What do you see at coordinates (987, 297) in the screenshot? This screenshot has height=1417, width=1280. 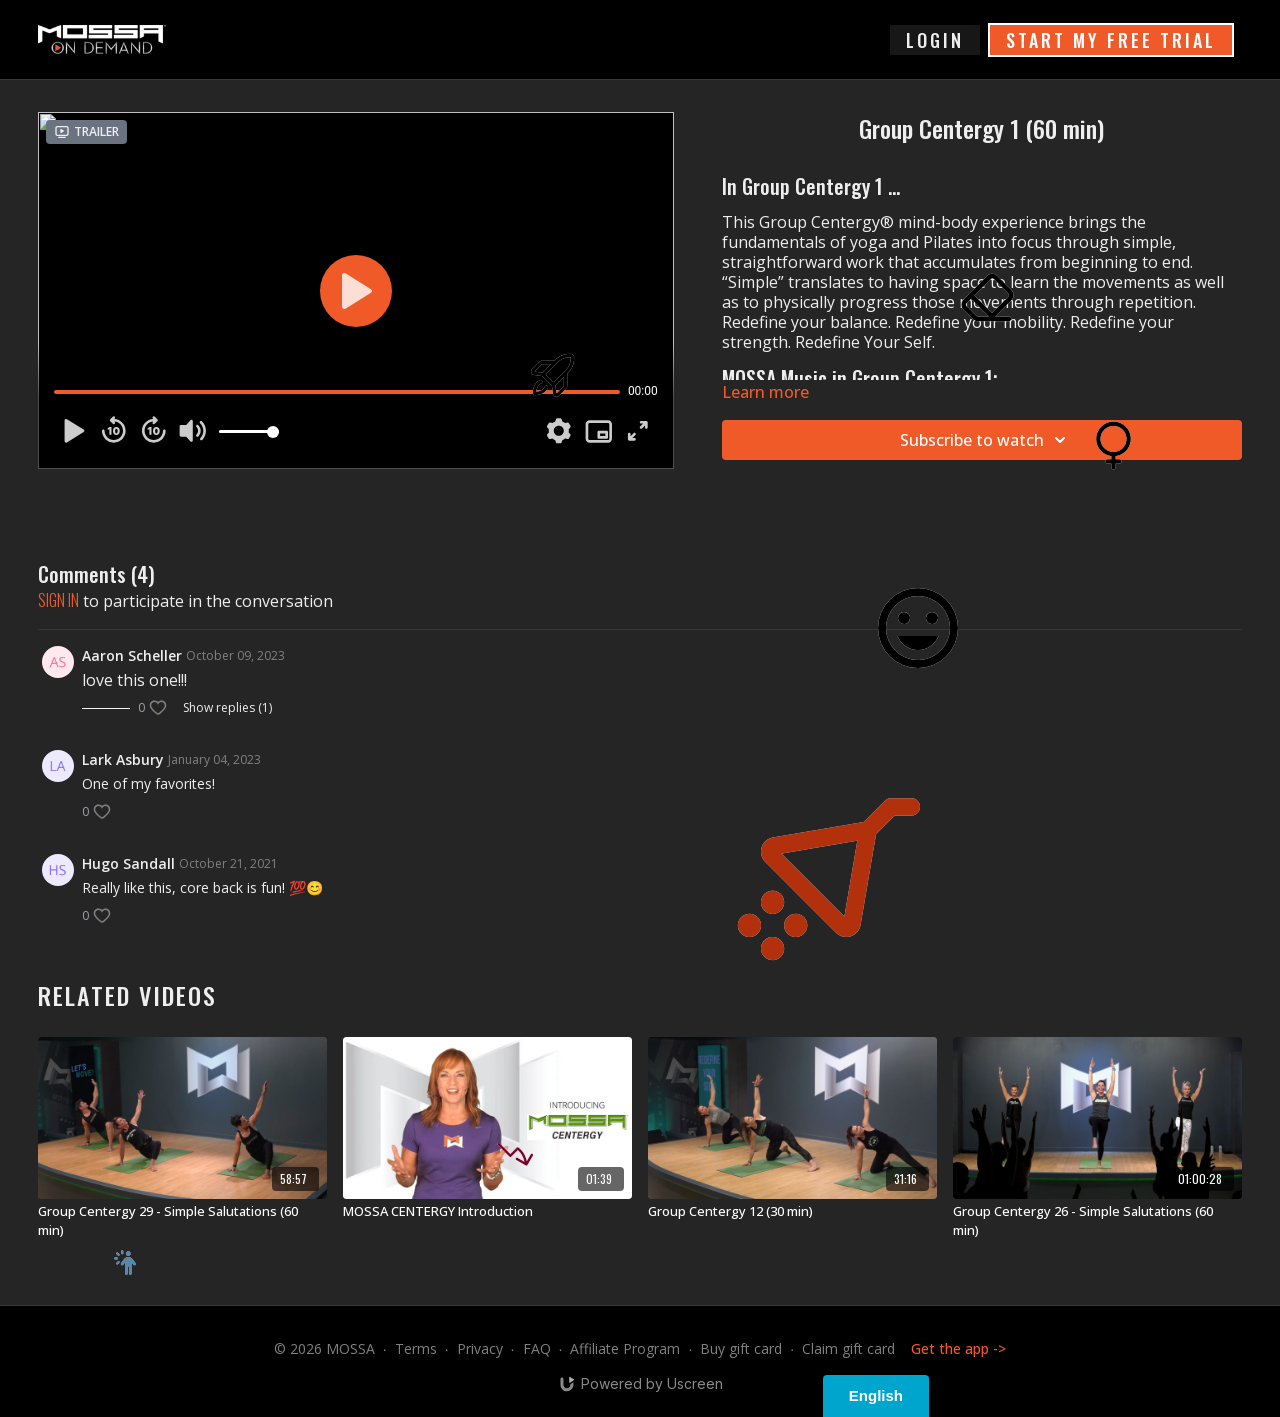 I see `erase or clear content` at bounding box center [987, 297].